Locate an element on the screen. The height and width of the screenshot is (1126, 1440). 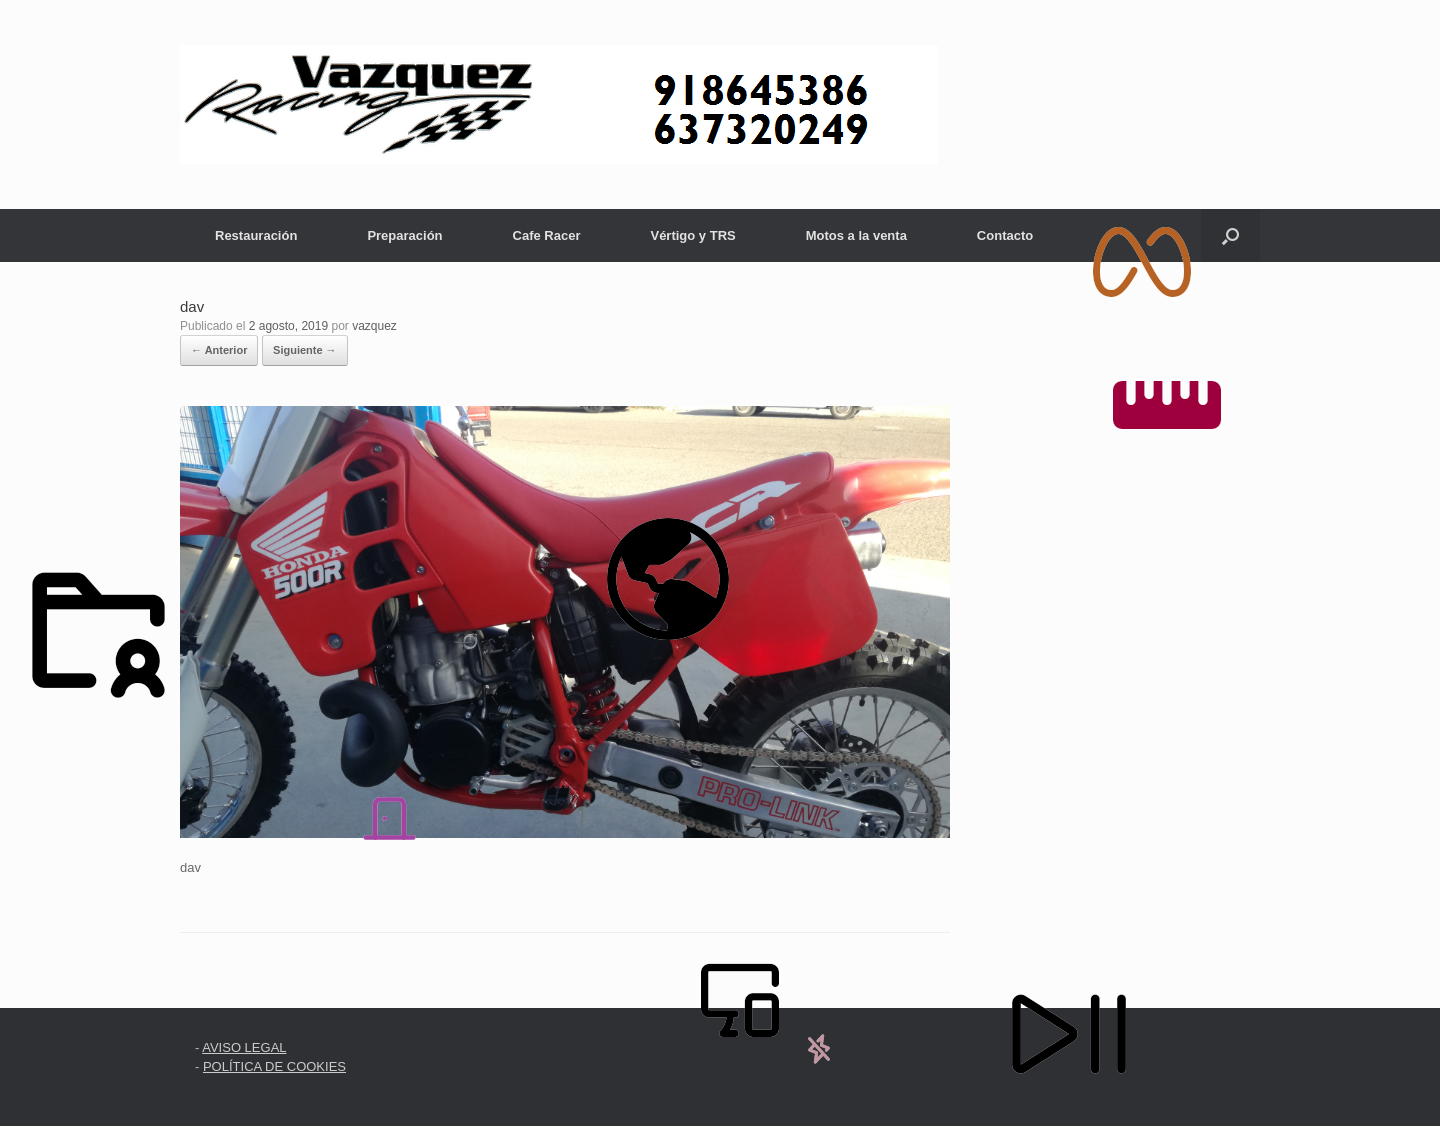
toggle between play and pause for media playback is located at coordinates (1069, 1034).